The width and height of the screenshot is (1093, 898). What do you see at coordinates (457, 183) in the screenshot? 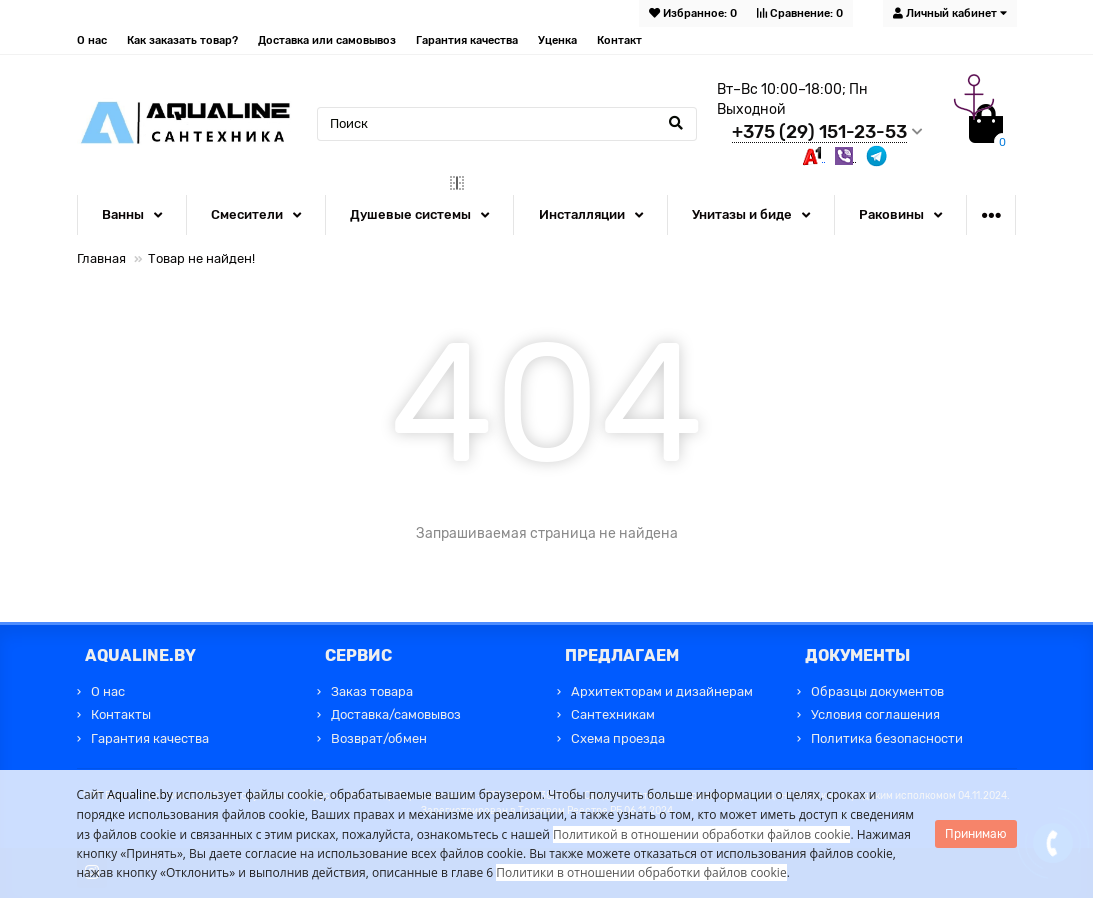
I see `add a vertical border to selected cells` at bounding box center [457, 183].